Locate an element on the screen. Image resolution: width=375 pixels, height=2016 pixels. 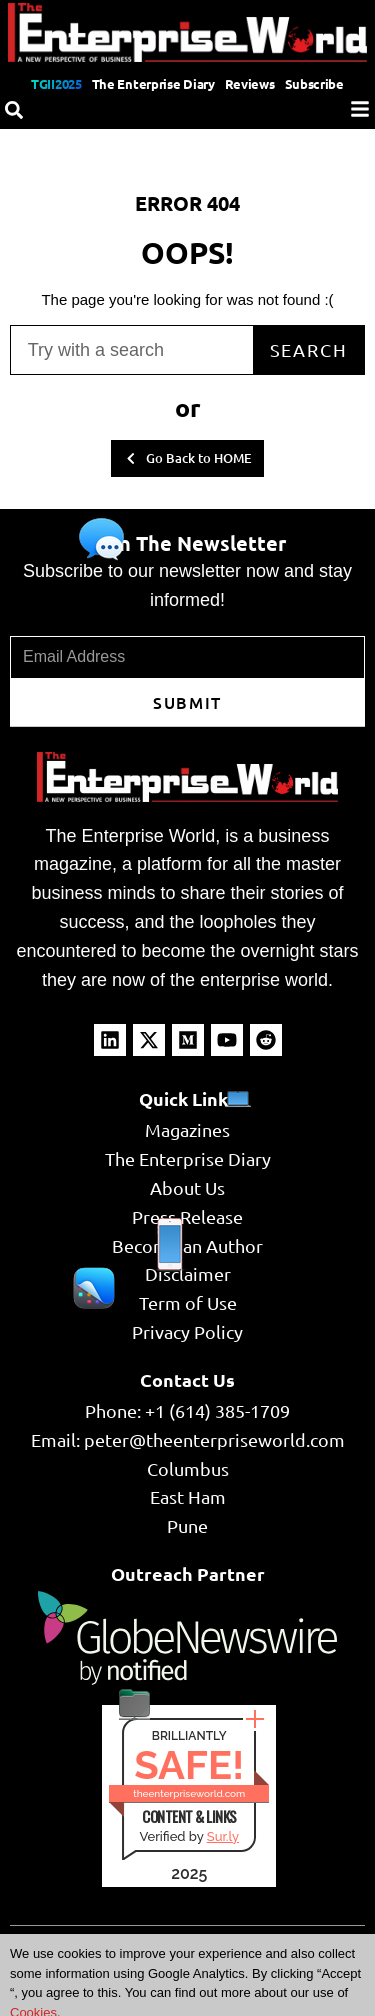
iPod Touch device connected is located at coordinates (170, 1245).